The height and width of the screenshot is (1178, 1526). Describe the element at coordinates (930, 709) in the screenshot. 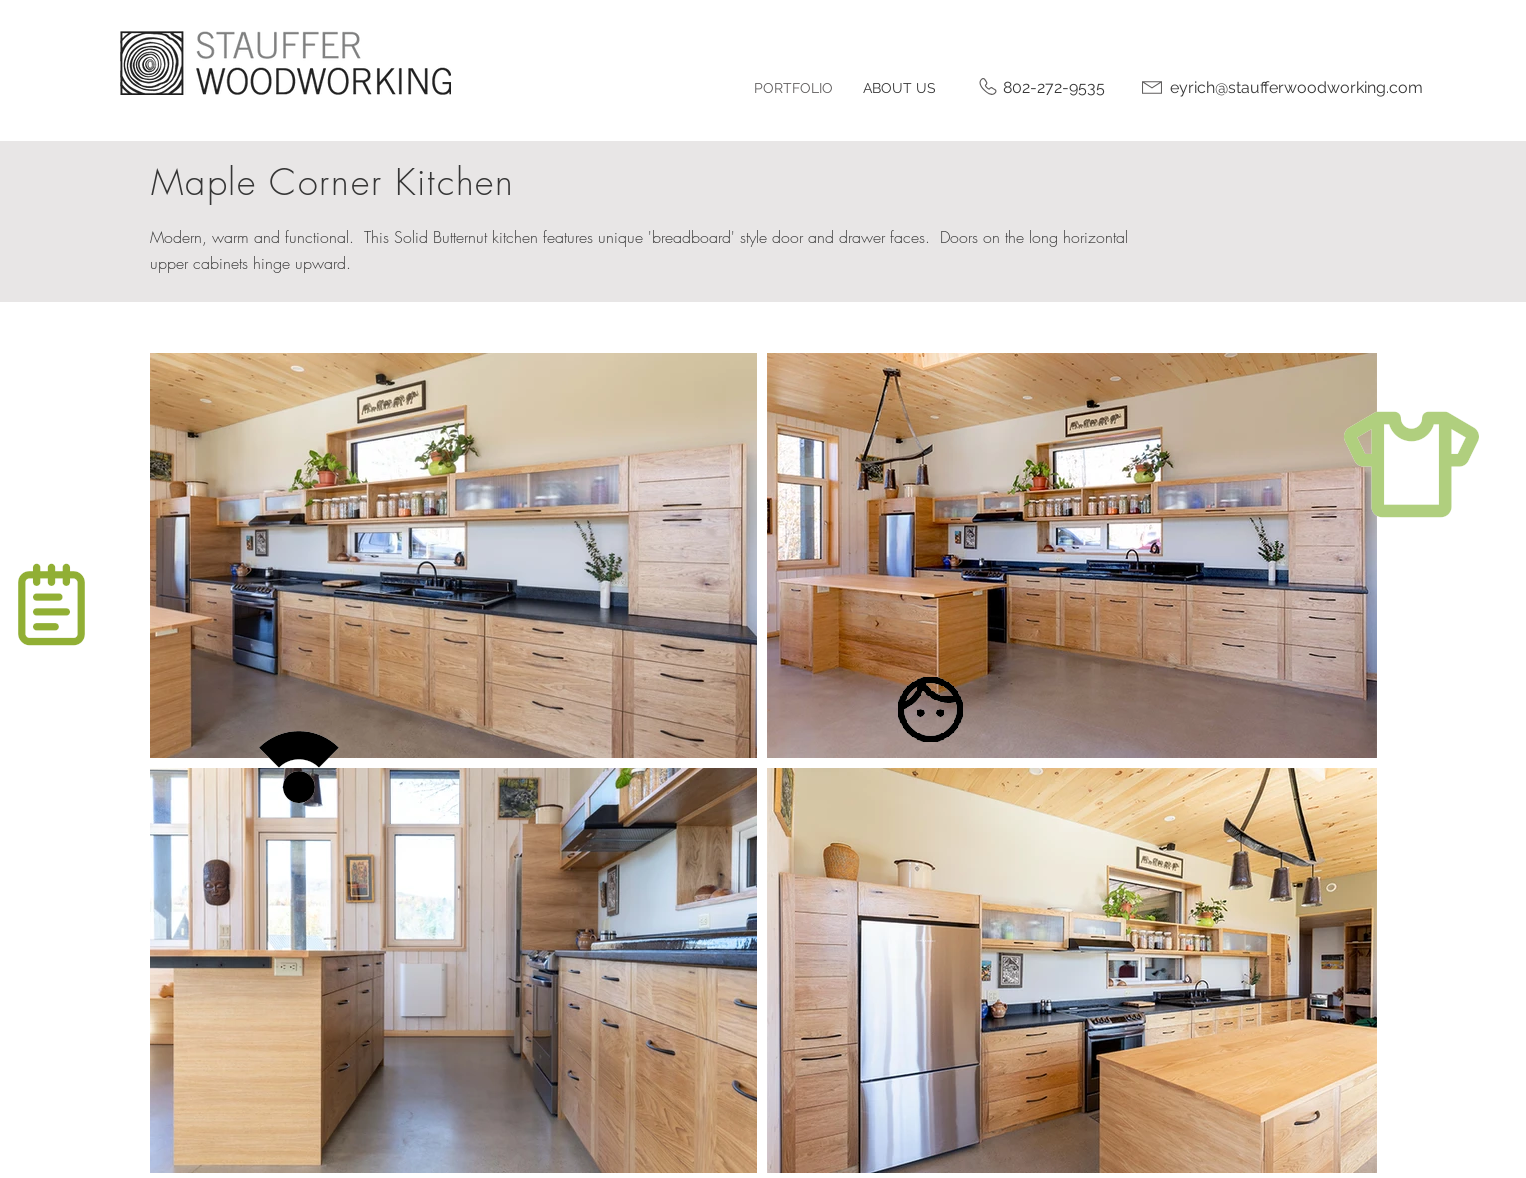

I see `access your profile or account settings` at that location.